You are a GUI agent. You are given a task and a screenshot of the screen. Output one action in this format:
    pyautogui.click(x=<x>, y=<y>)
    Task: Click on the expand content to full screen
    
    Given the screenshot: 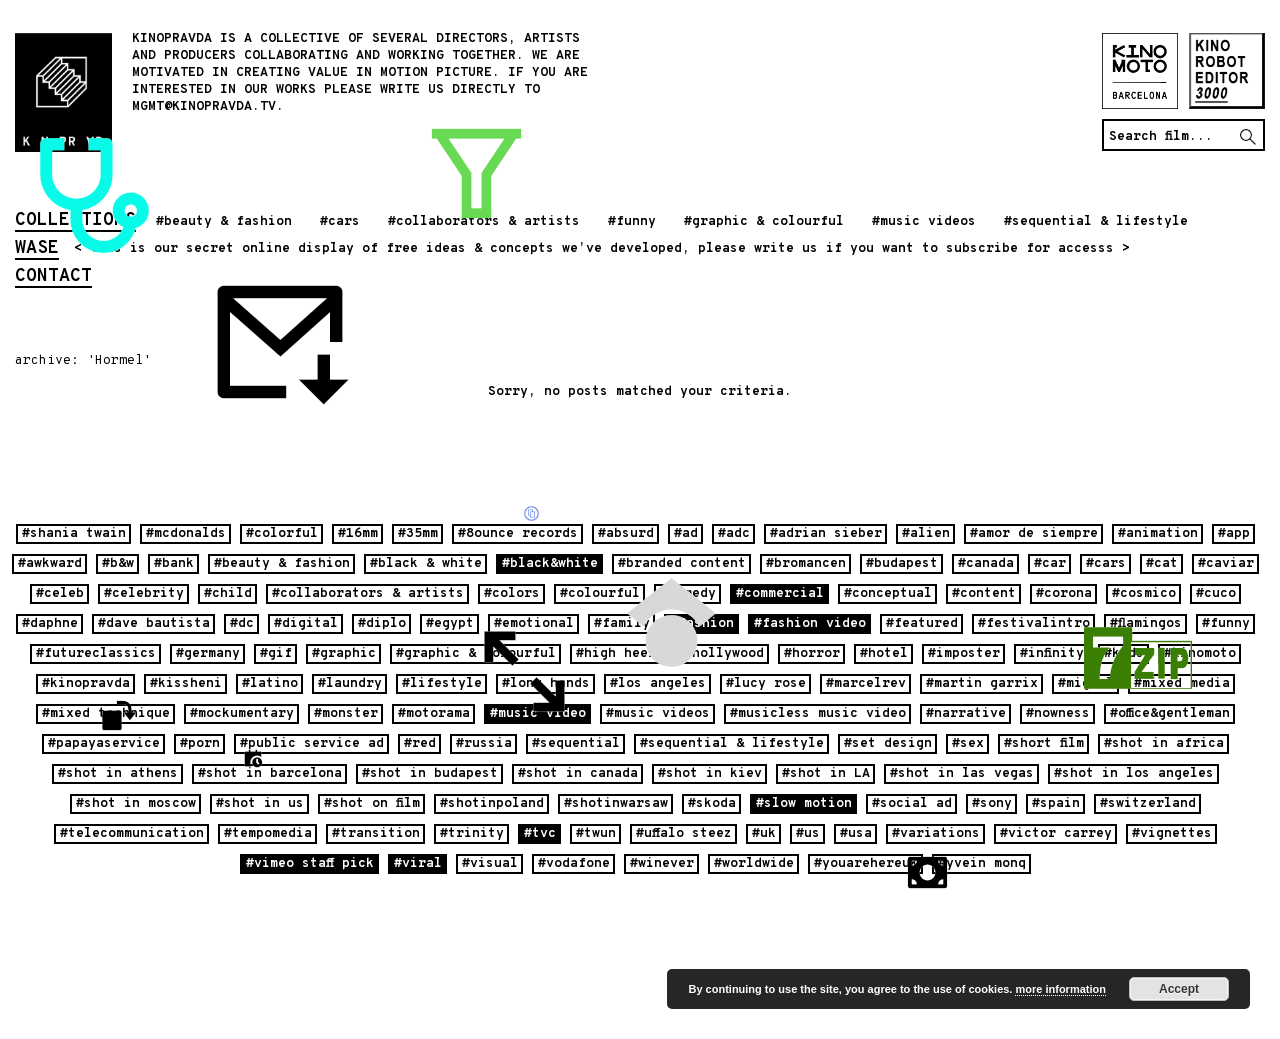 What is the action you would take?
    pyautogui.click(x=524, y=671)
    